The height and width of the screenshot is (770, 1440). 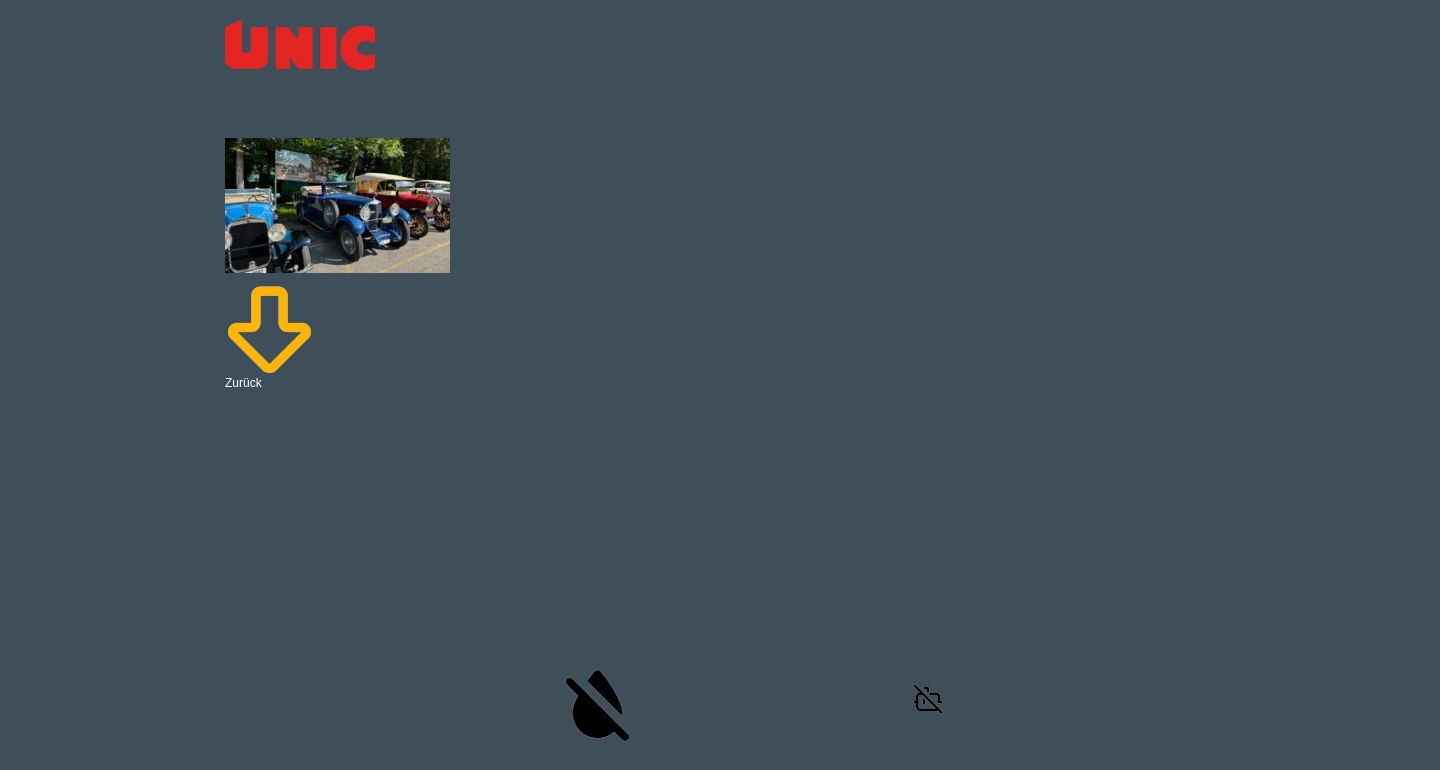 I want to click on disable bot or AI assistant, so click(x=928, y=699).